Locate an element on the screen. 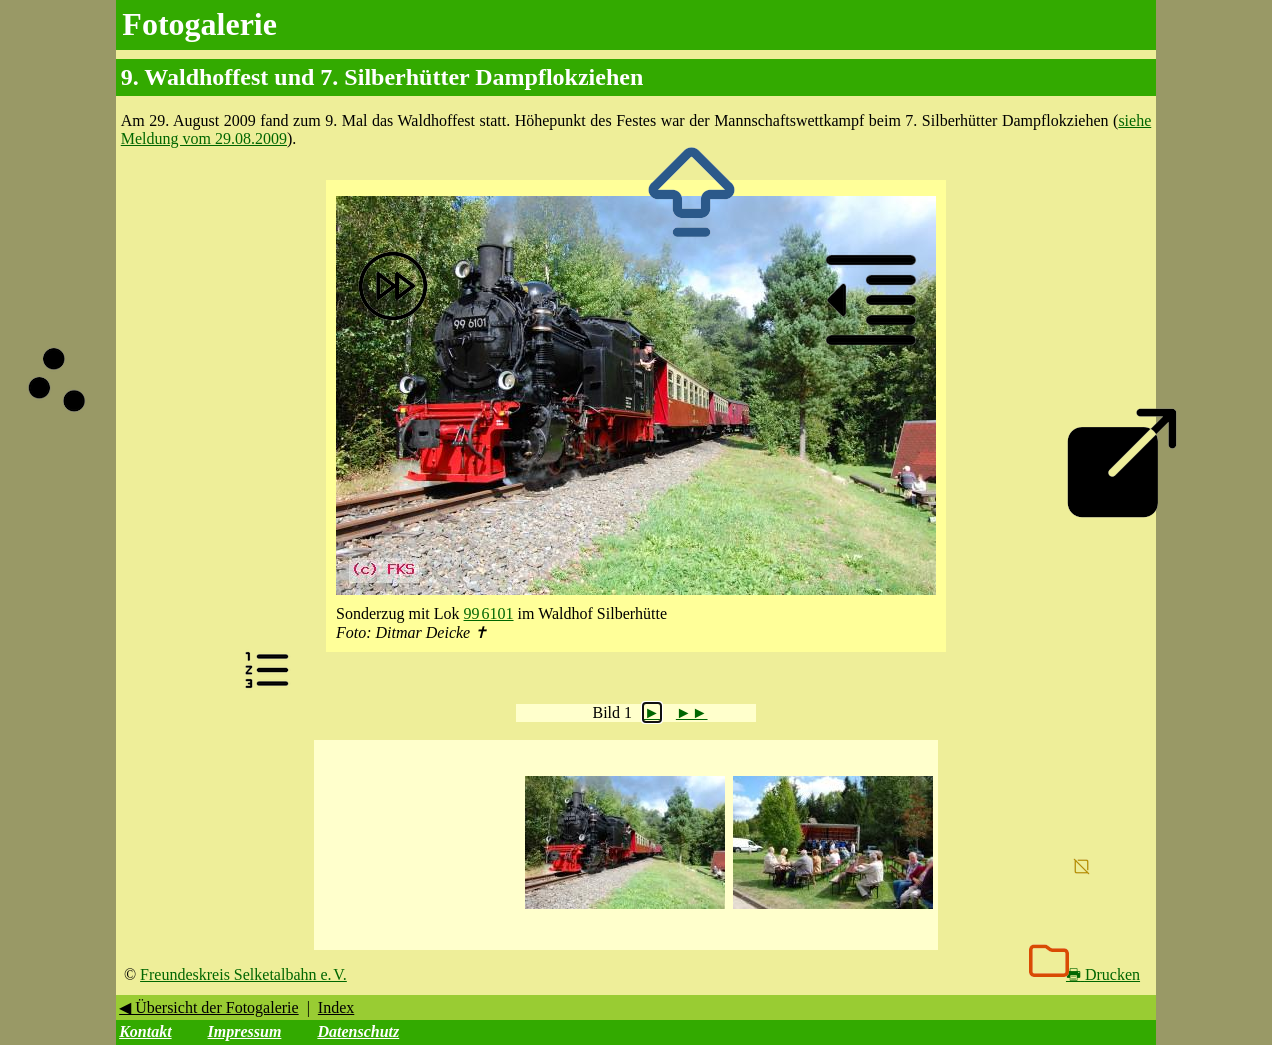 This screenshot has width=1272, height=1045. decrease text indentation is located at coordinates (871, 300).